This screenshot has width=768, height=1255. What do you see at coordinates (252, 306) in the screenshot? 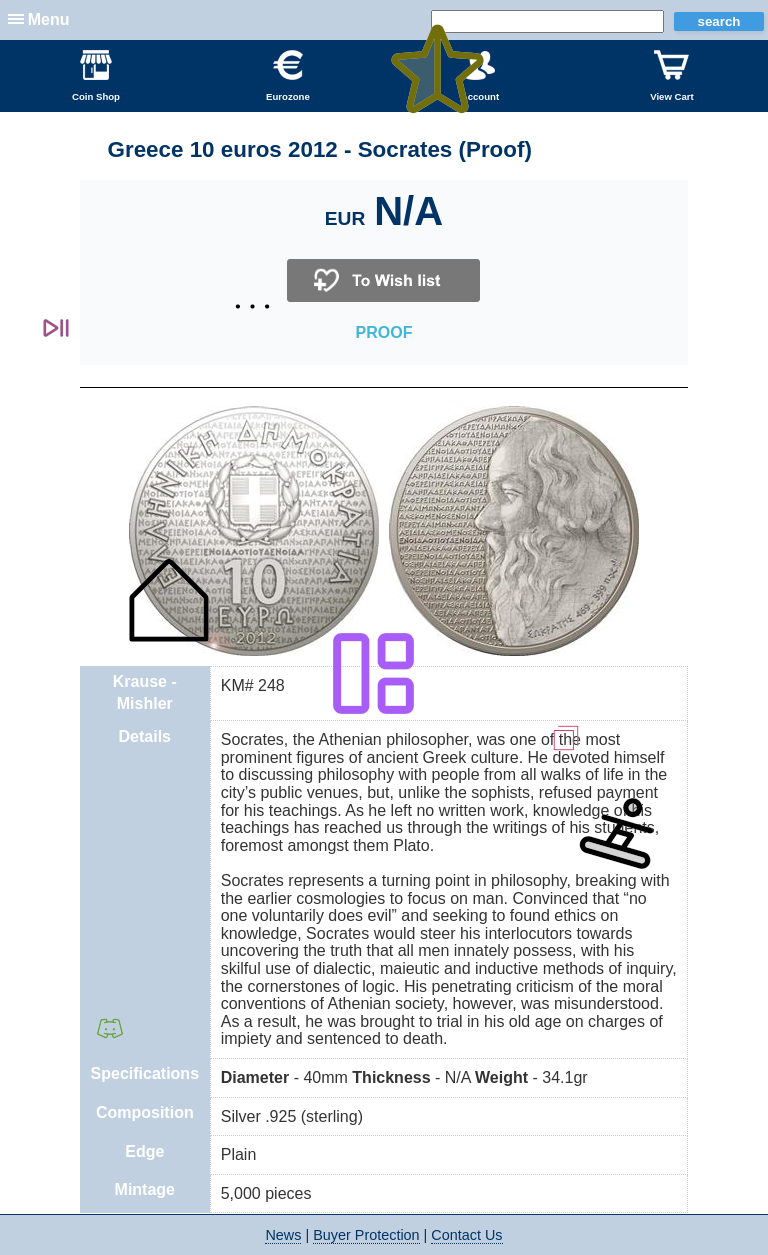
I see `access more options or actions` at bounding box center [252, 306].